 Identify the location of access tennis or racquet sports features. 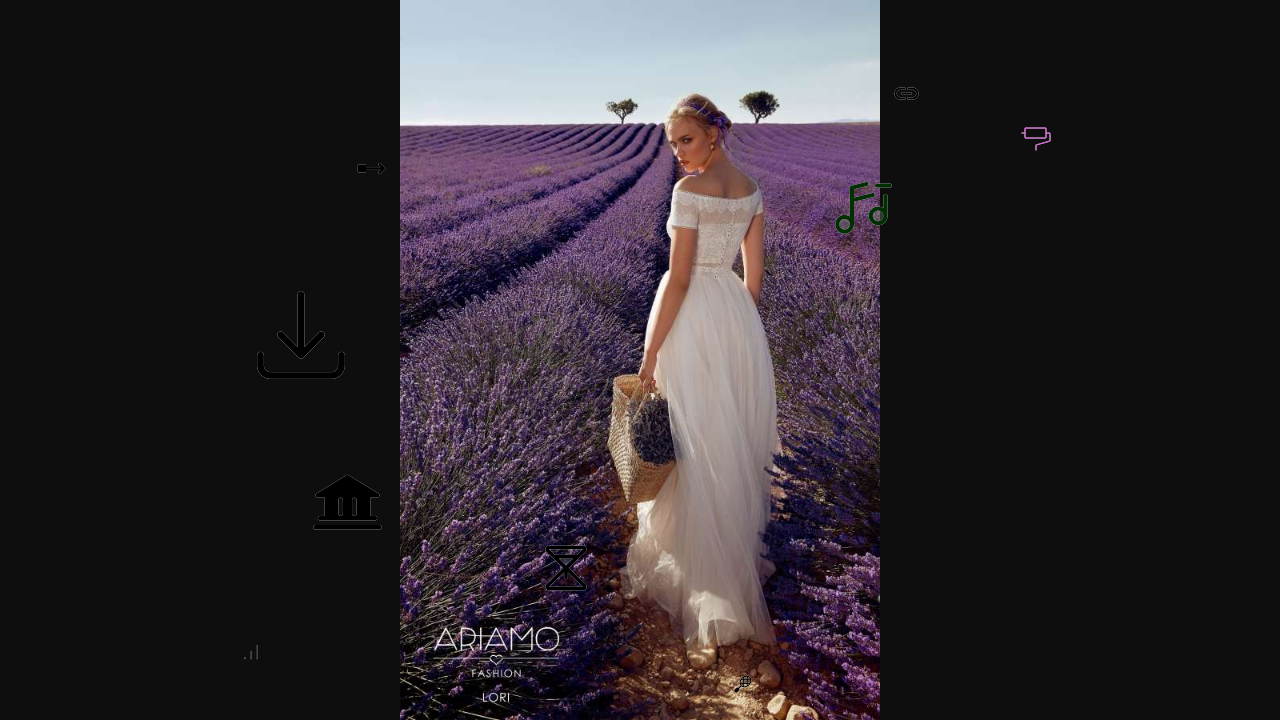
(742, 684).